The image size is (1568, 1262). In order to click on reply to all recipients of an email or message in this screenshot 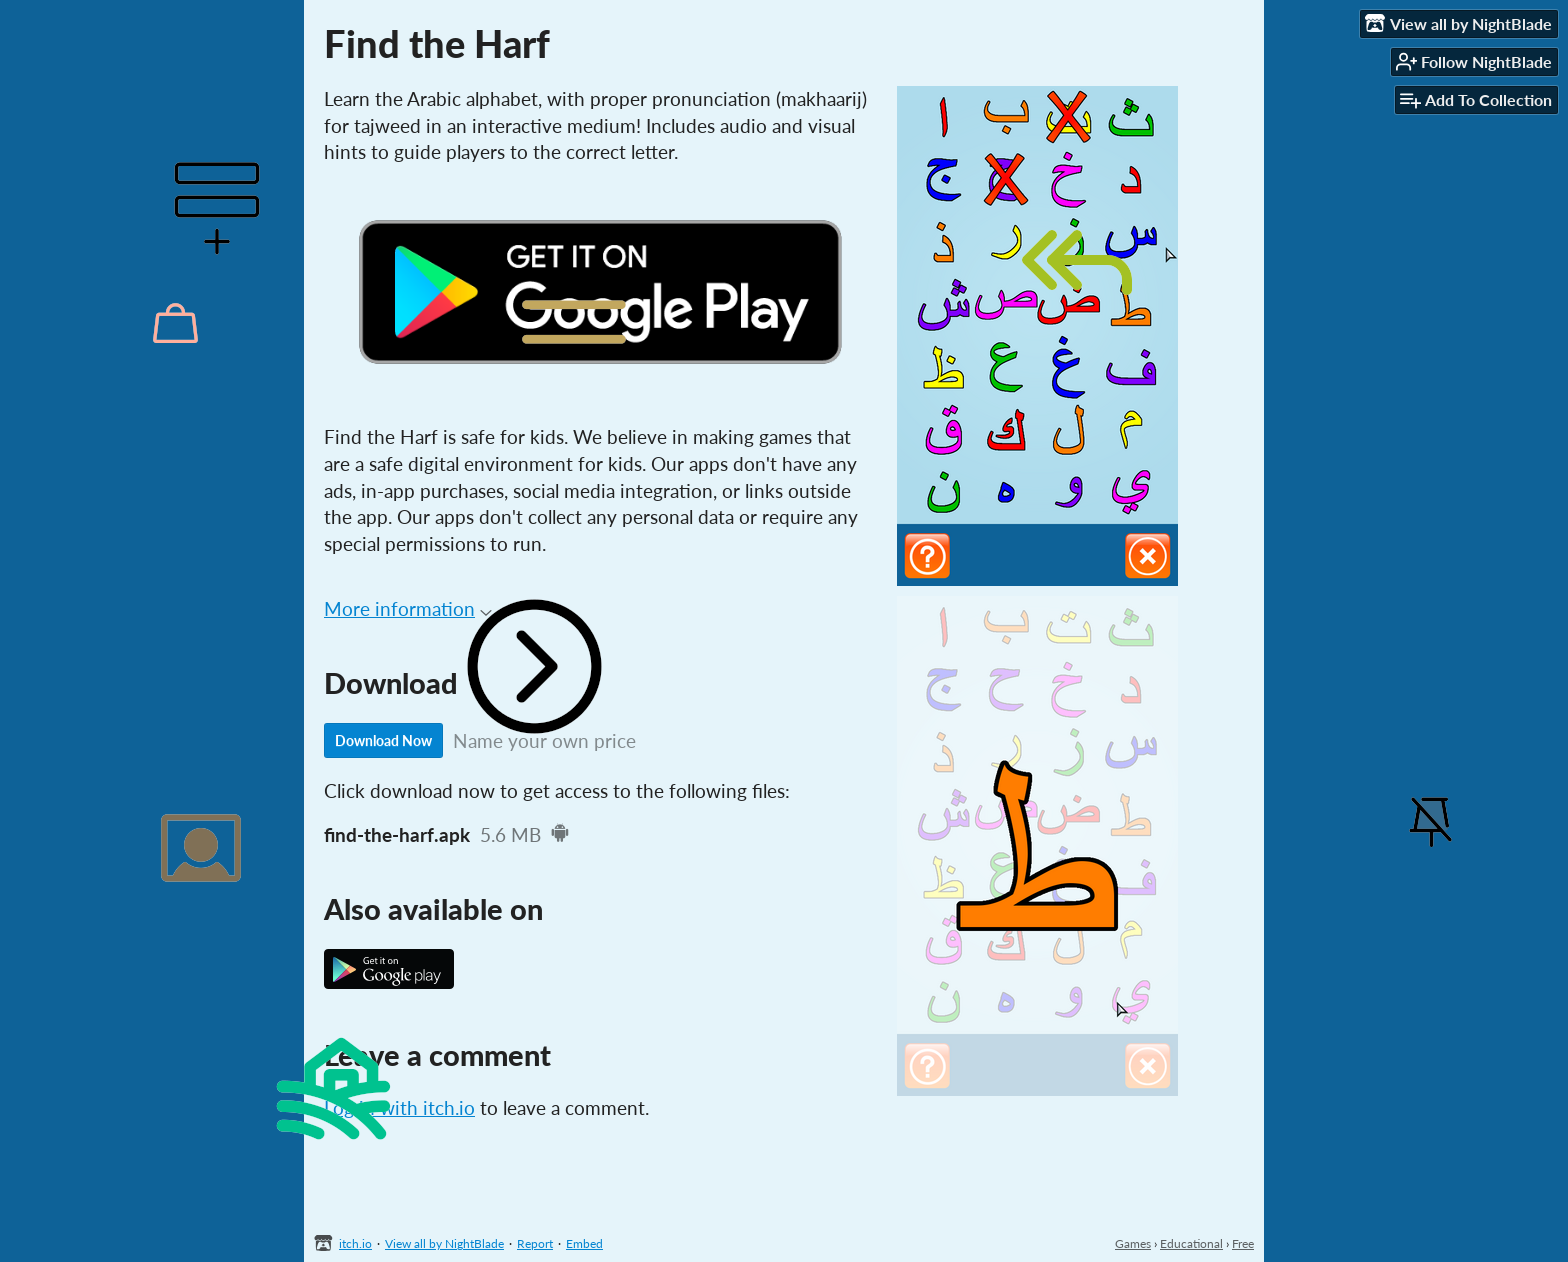, I will do `click(1077, 260)`.